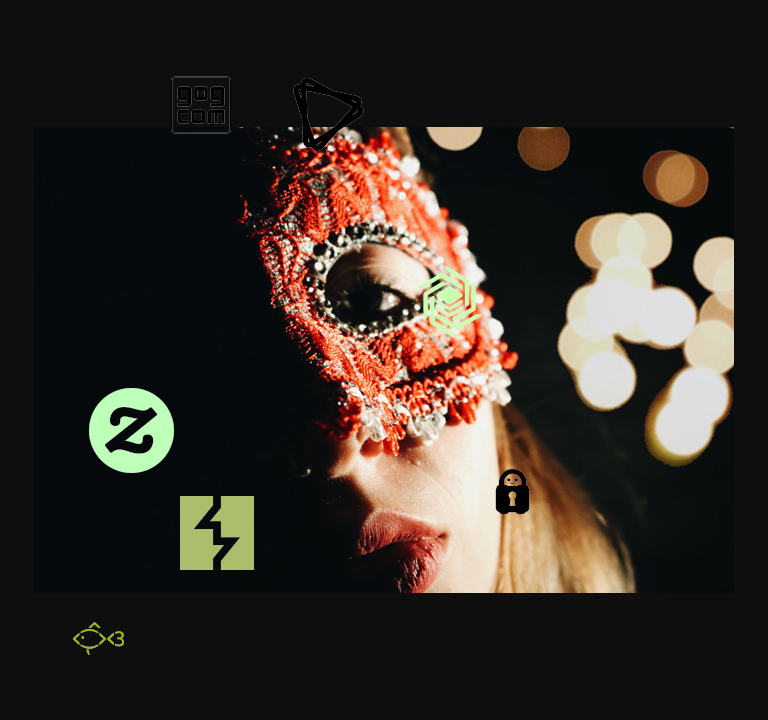  What do you see at coordinates (217, 533) in the screenshot?
I see `visit portswigger website or resources` at bounding box center [217, 533].